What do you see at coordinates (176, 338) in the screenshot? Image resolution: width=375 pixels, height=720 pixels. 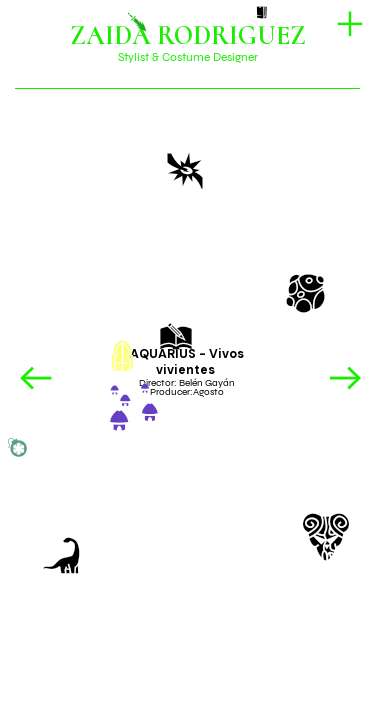 I see `add a new entry to the archive` at bounding box center [176, 338].